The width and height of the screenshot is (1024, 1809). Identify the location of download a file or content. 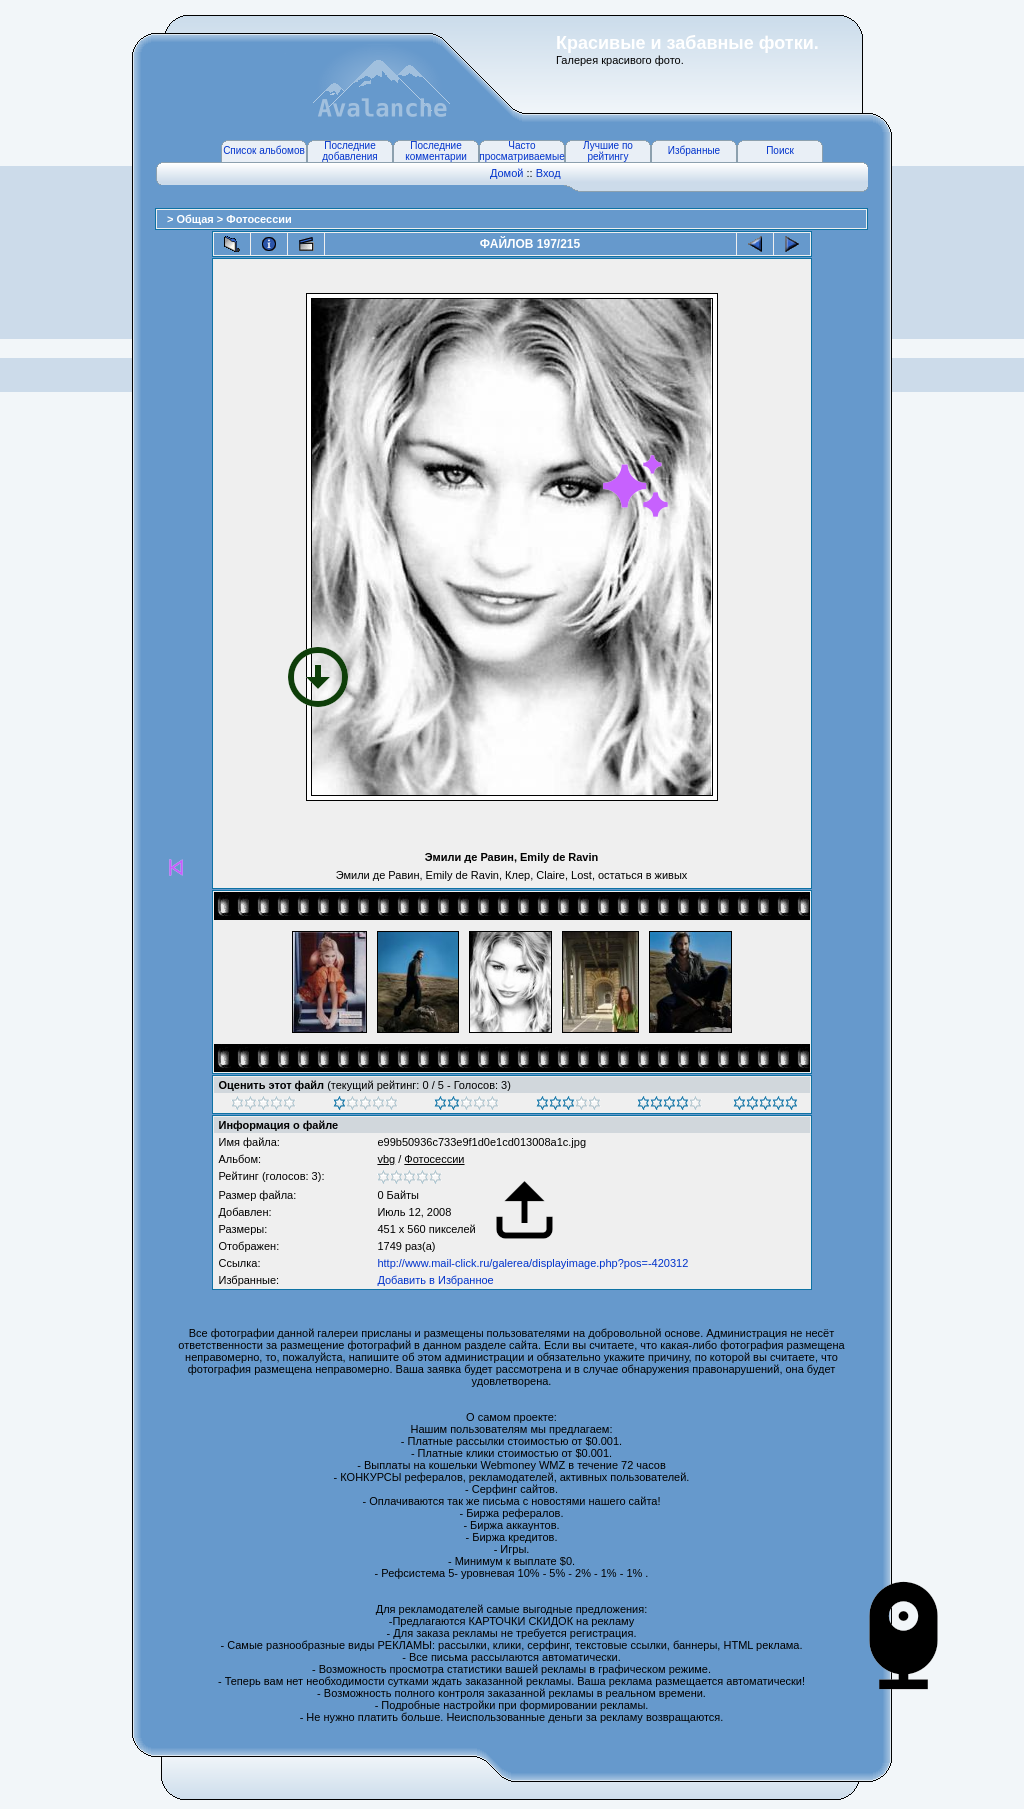
(318, 677).